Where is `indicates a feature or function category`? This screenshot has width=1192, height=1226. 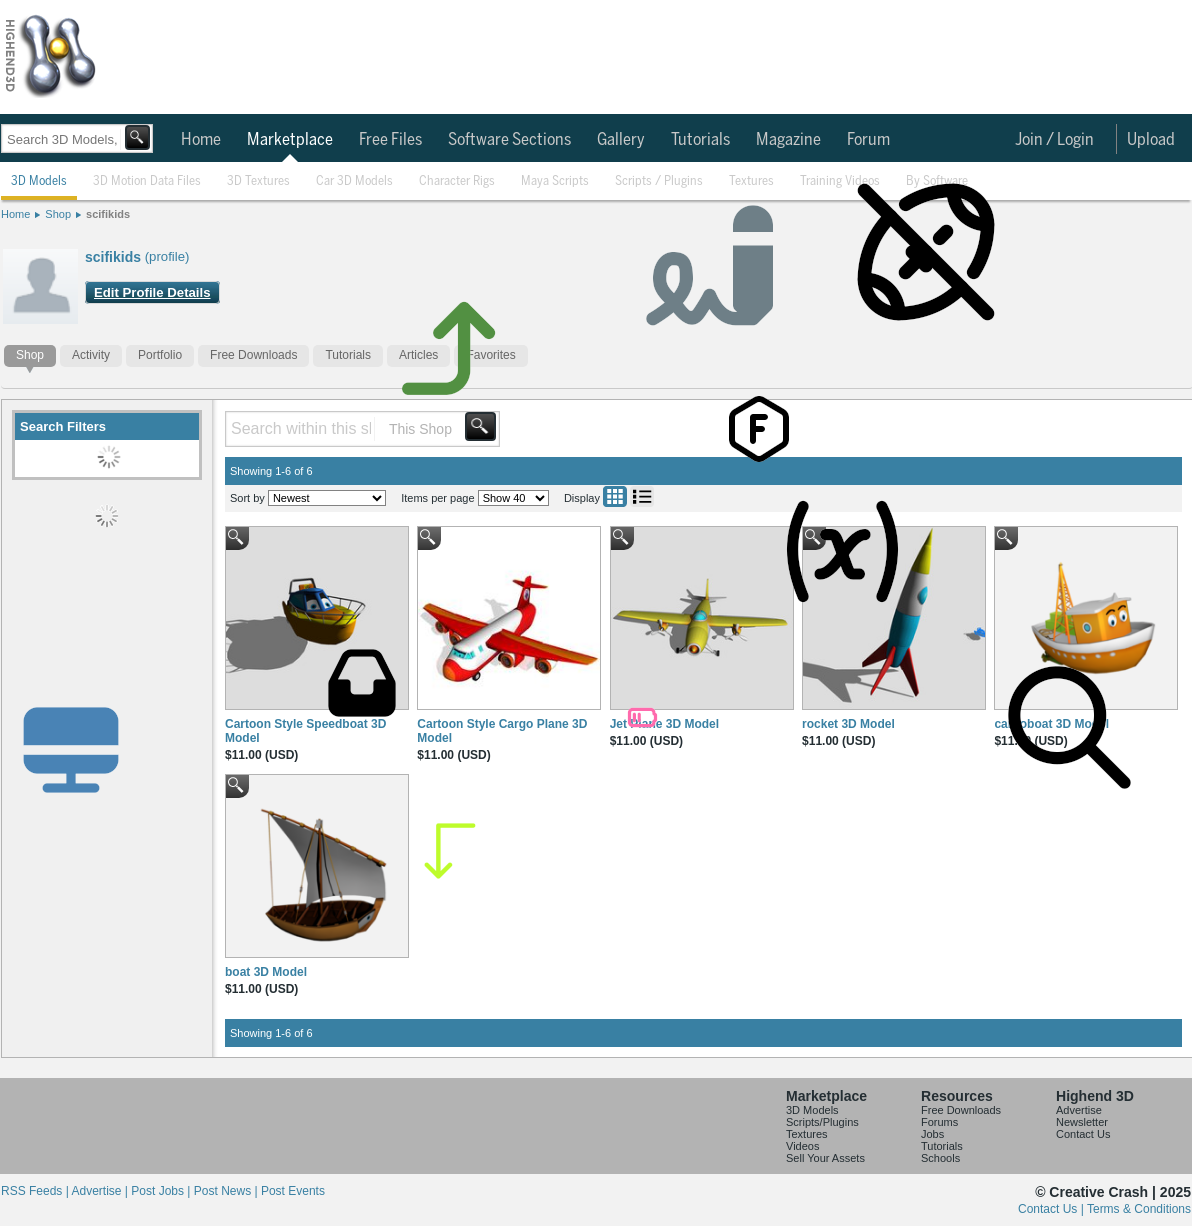 indicates a feature or function category is located at coordinates (759, 429).